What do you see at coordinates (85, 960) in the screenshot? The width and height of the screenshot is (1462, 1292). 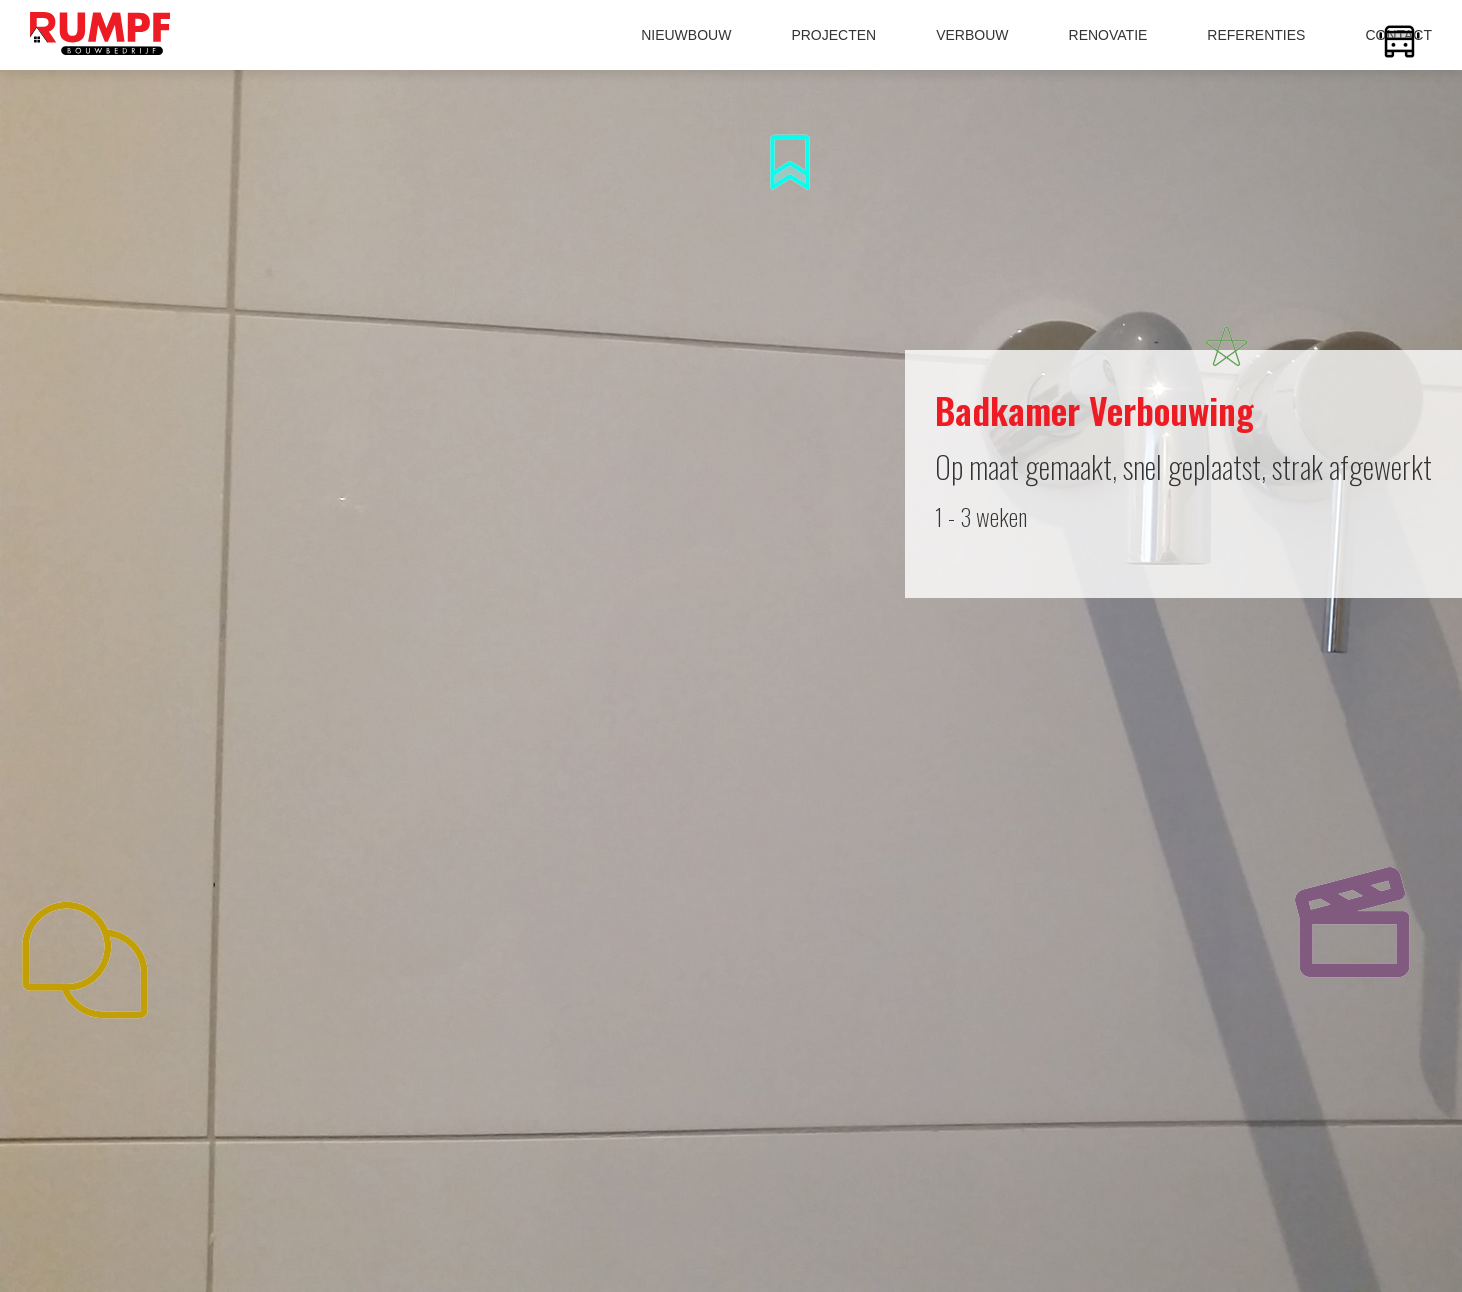 I see `open chat or messaging` at bounding box center [85, 960].